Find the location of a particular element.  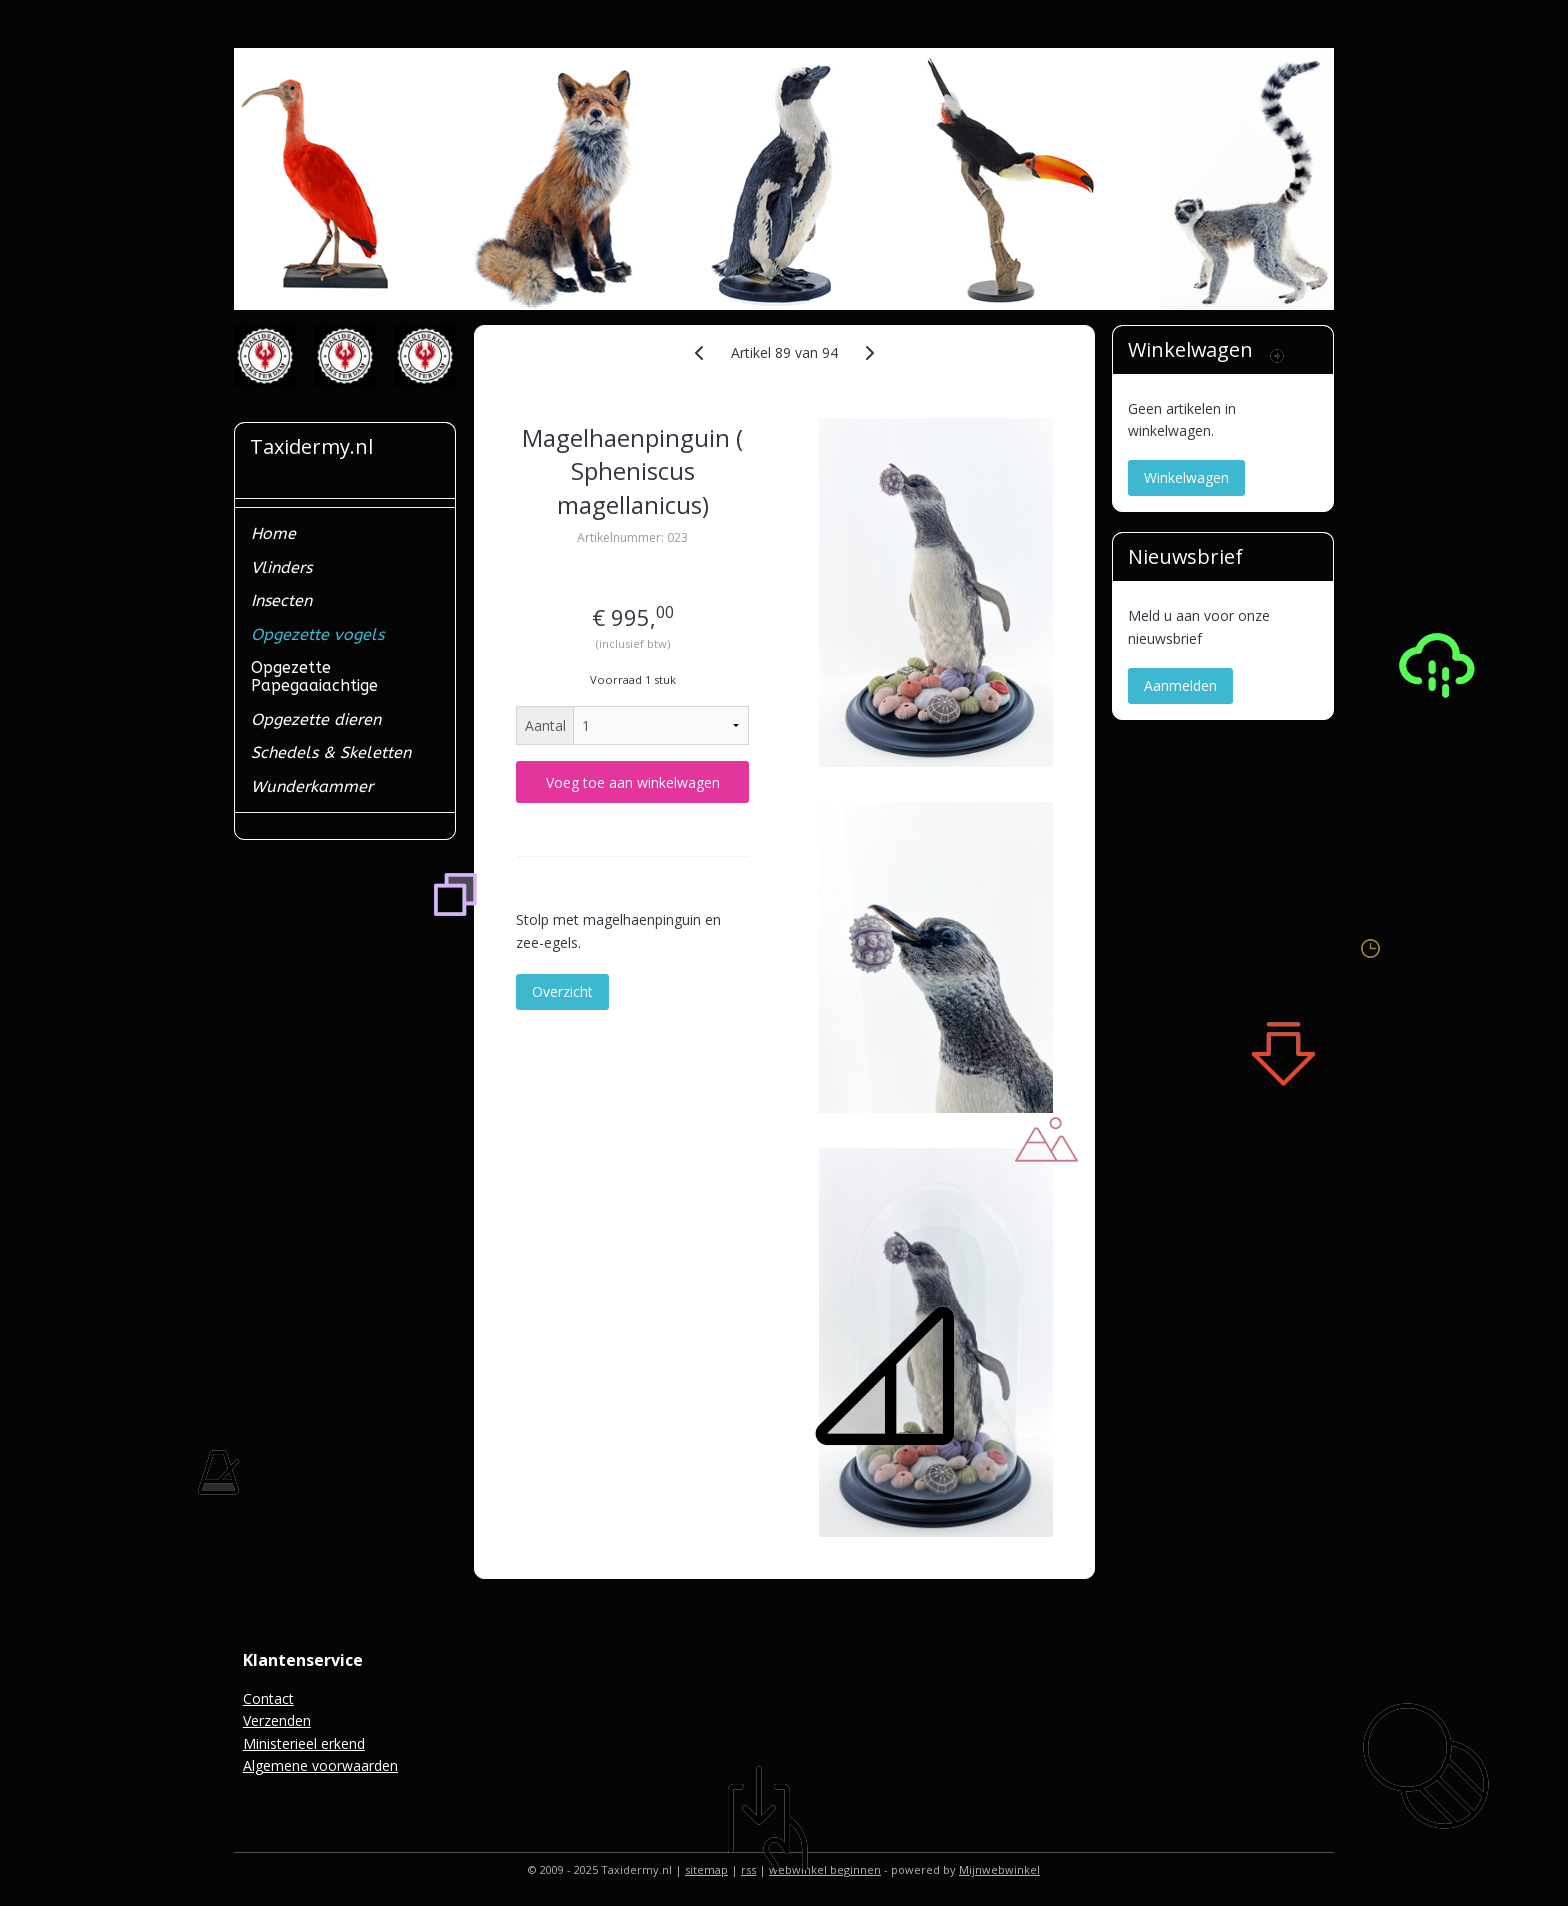

adjust tempo or timing settings is located at coordinates (218, 1472).